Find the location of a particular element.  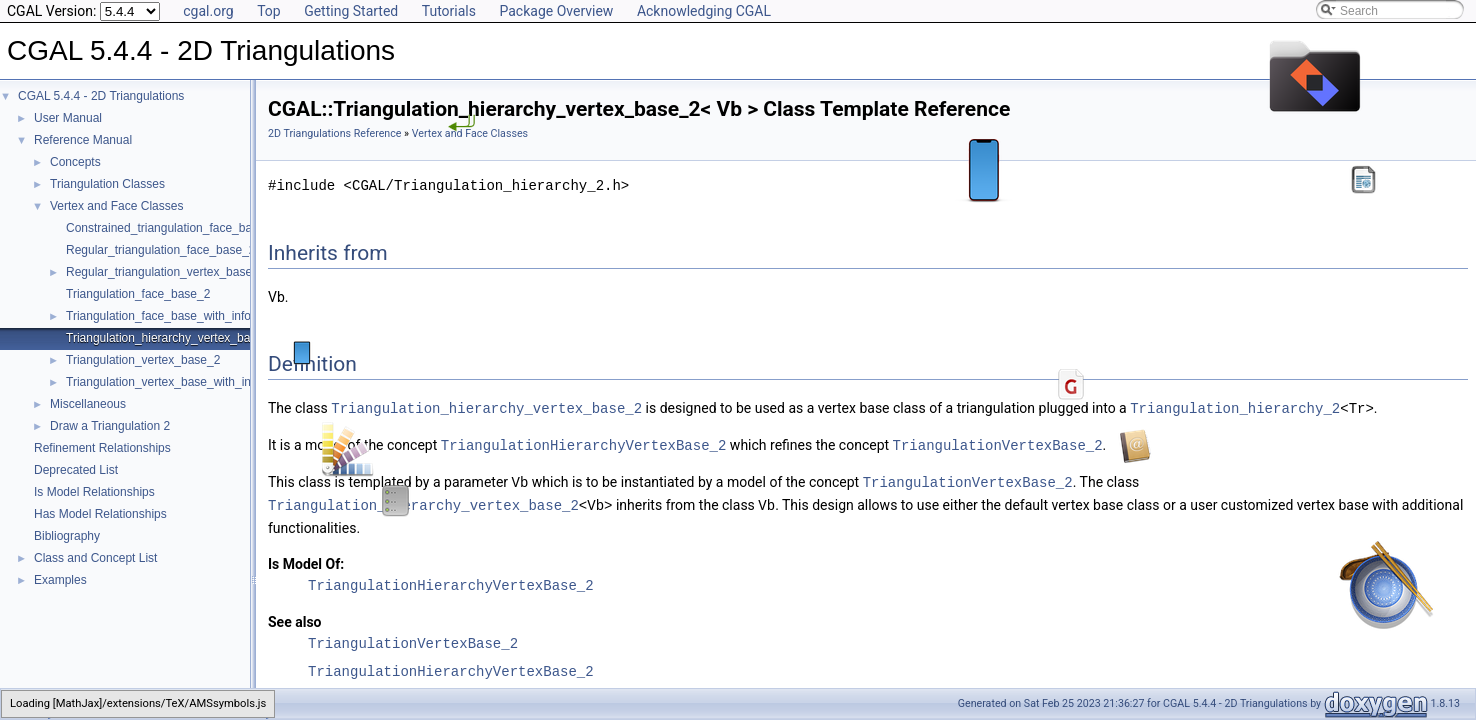

iPhone 12 device icon in red is located at coordinates (984, 171).